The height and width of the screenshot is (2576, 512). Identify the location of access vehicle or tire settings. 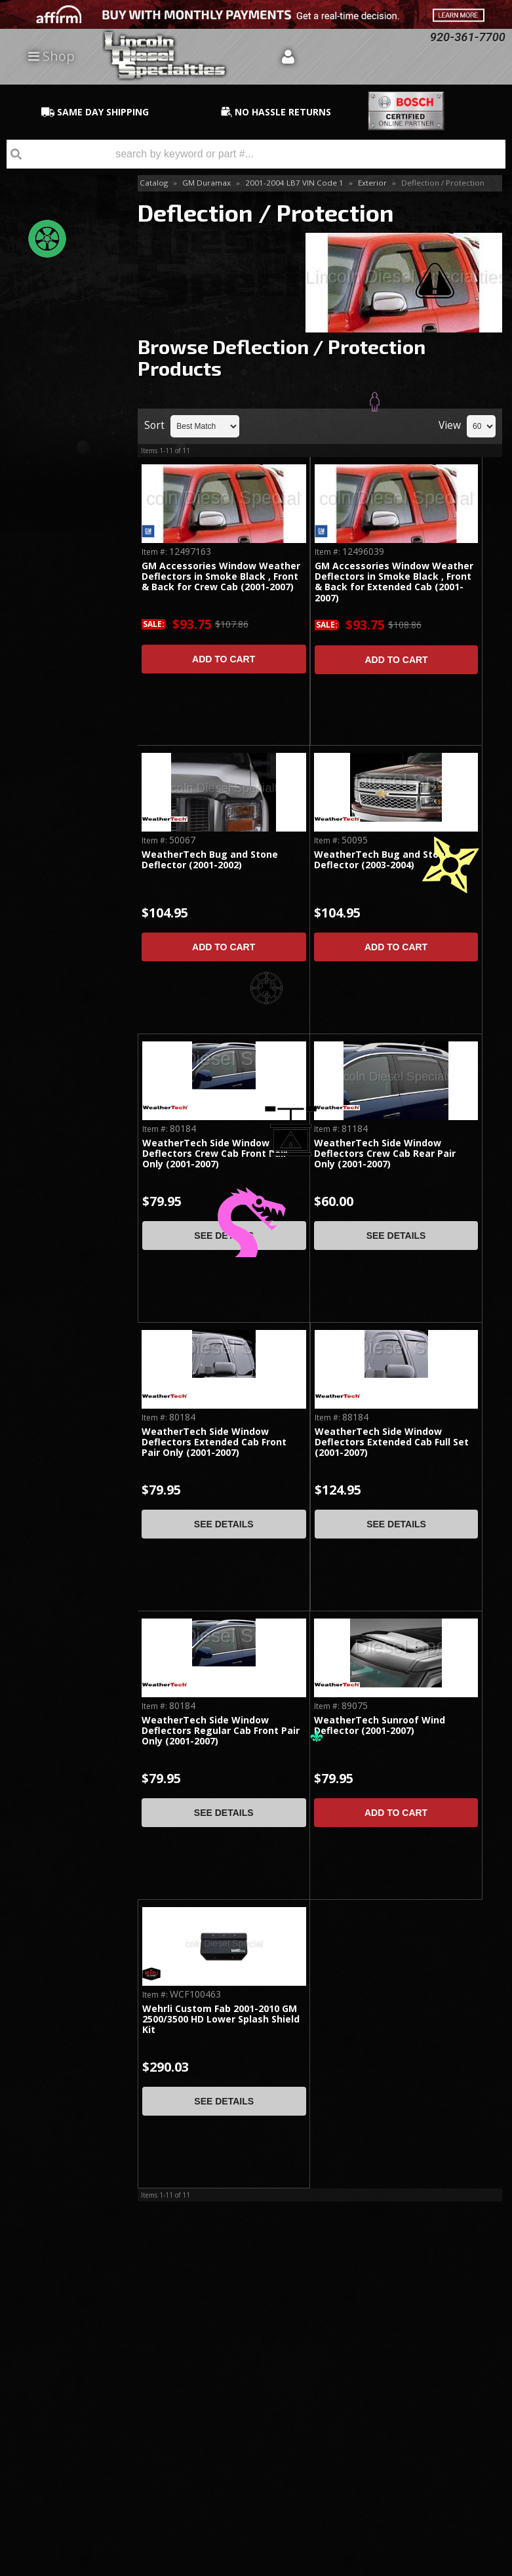
(47, 239).